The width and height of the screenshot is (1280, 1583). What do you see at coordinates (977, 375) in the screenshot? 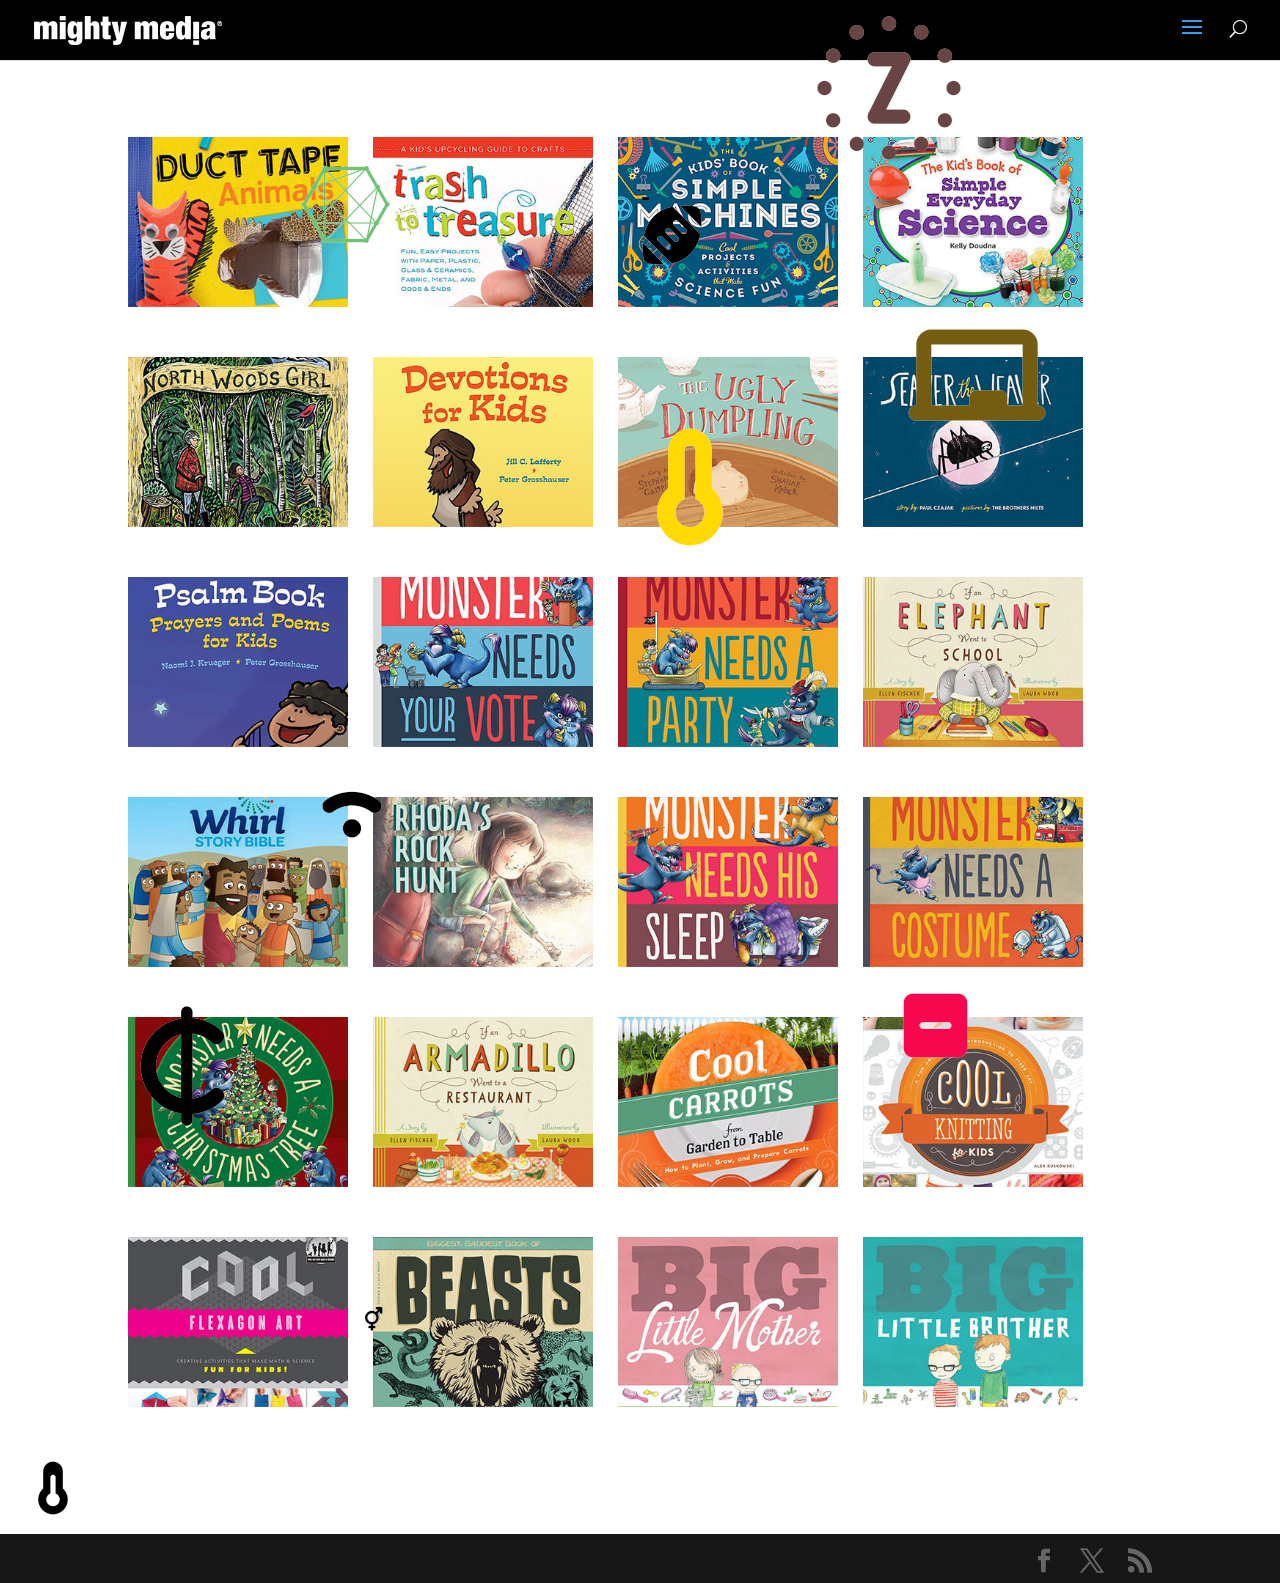
I see `access classroom or educational content` at bounding box center [977, 375].